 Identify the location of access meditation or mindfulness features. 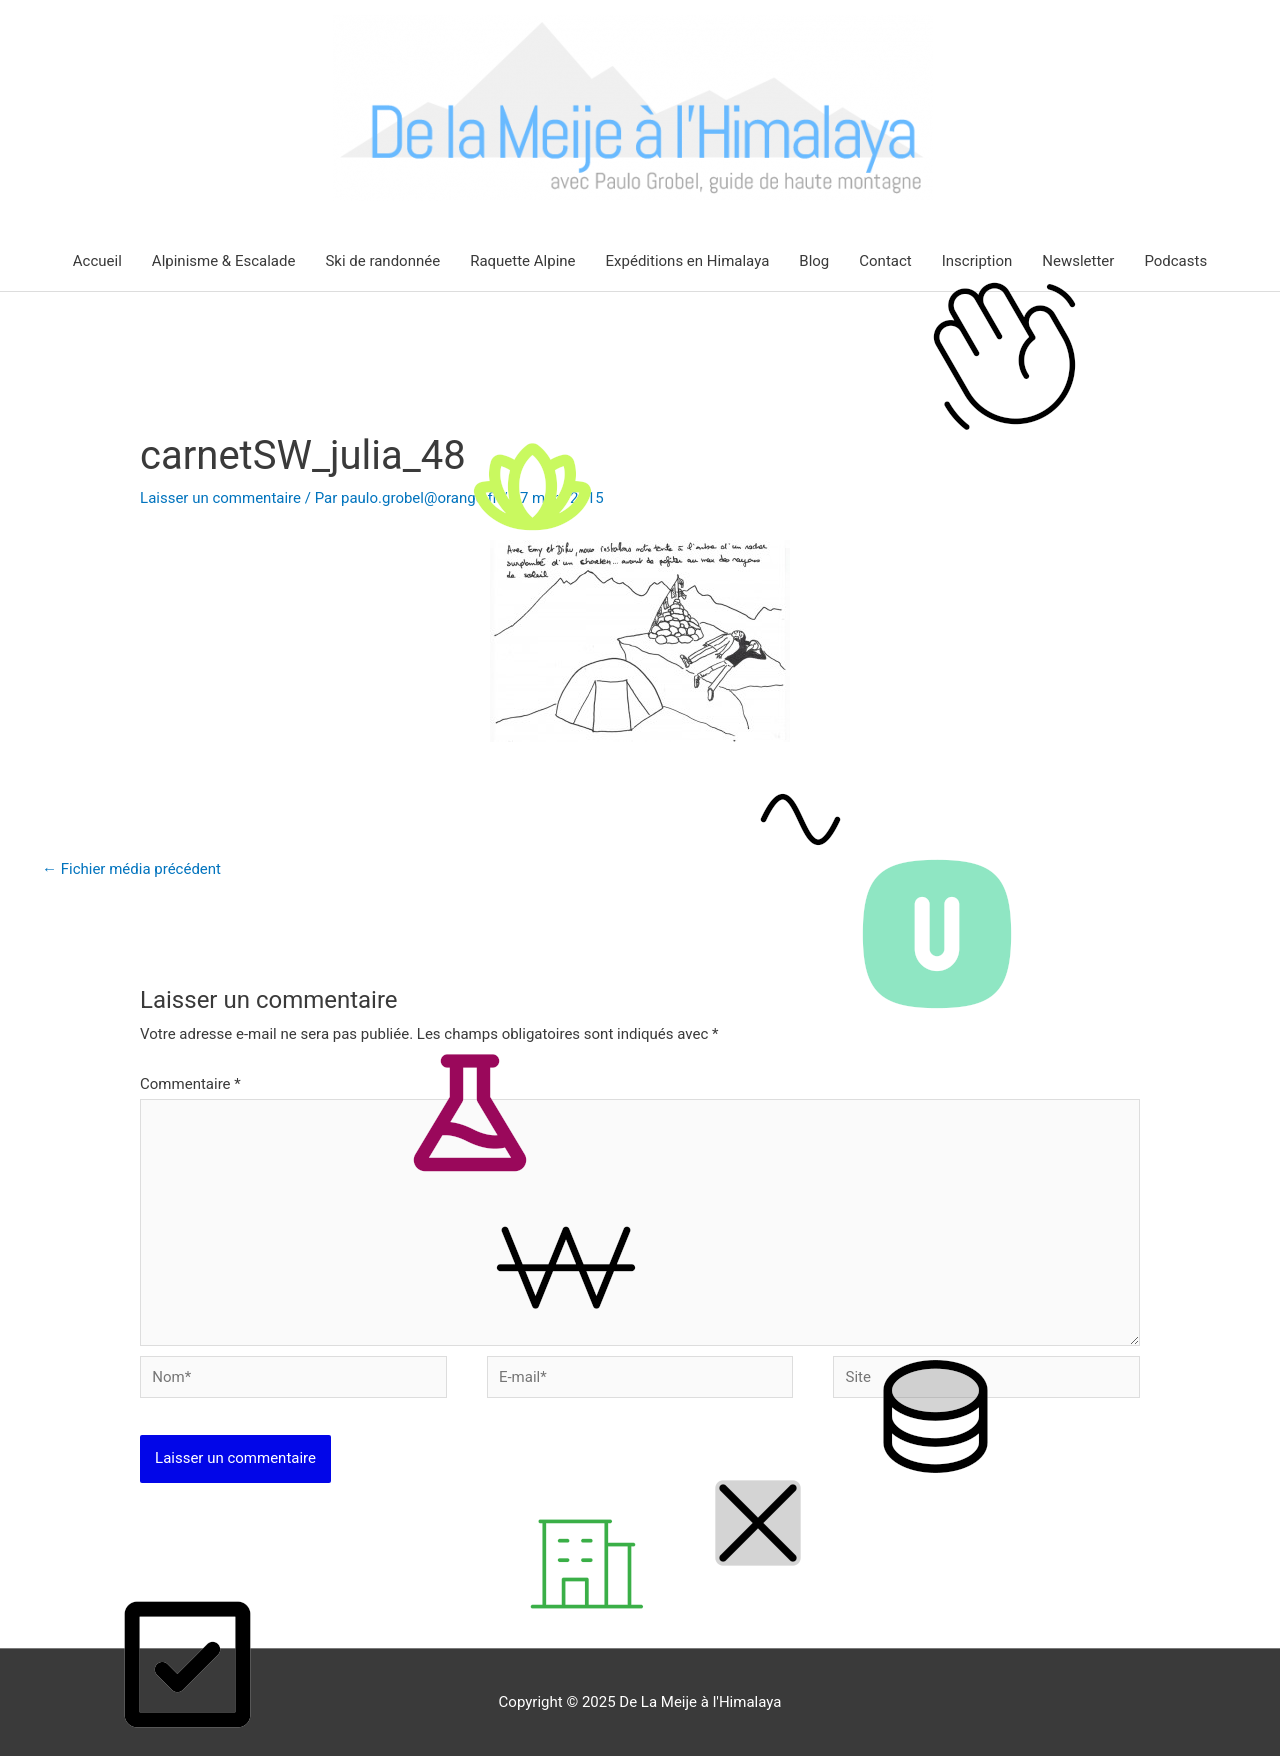
(532, 490).